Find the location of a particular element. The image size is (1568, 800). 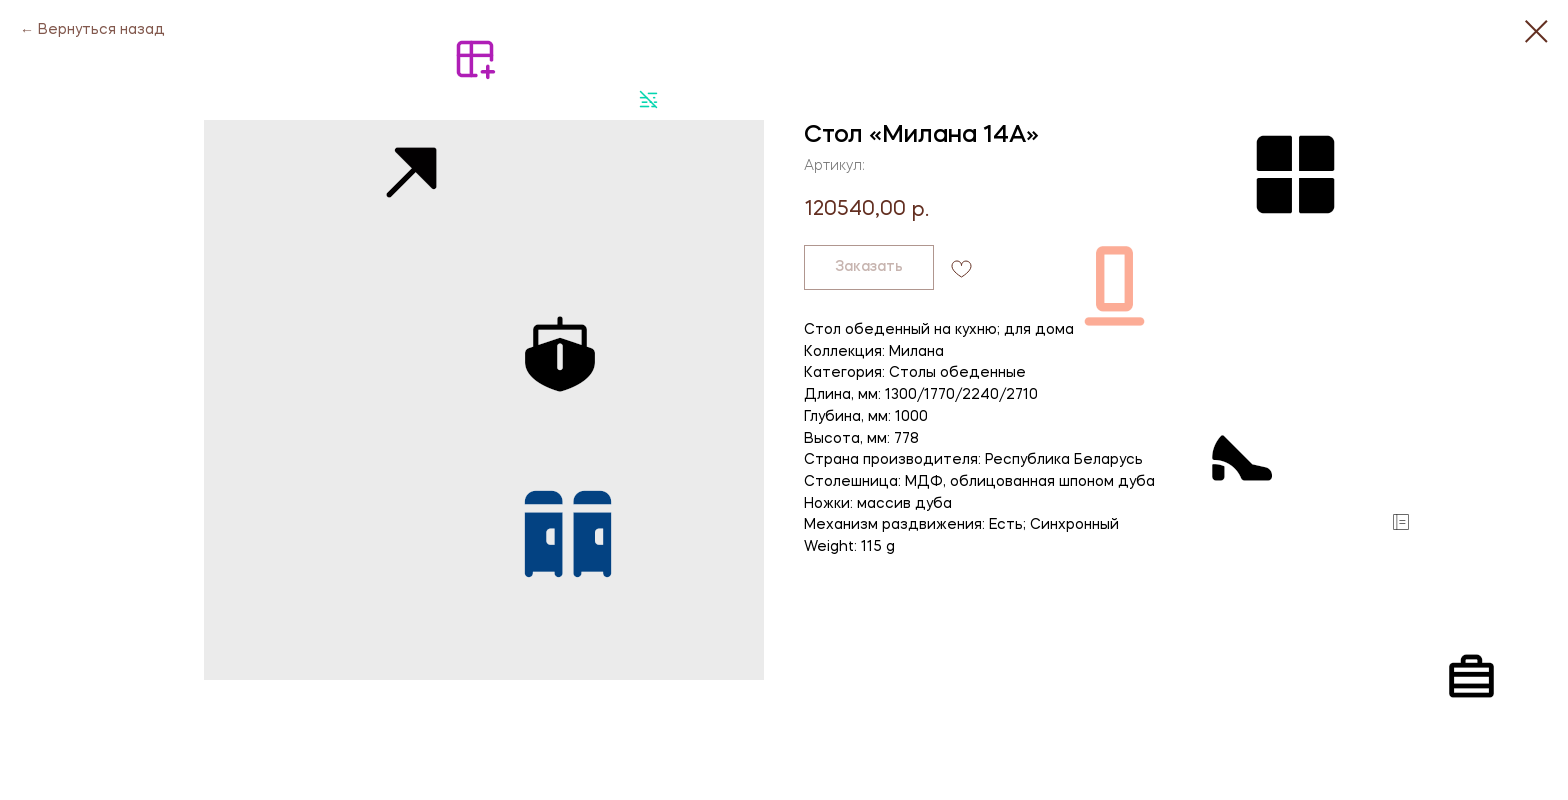

locate nearby portable restrooms is located at coordinates (568, 534).